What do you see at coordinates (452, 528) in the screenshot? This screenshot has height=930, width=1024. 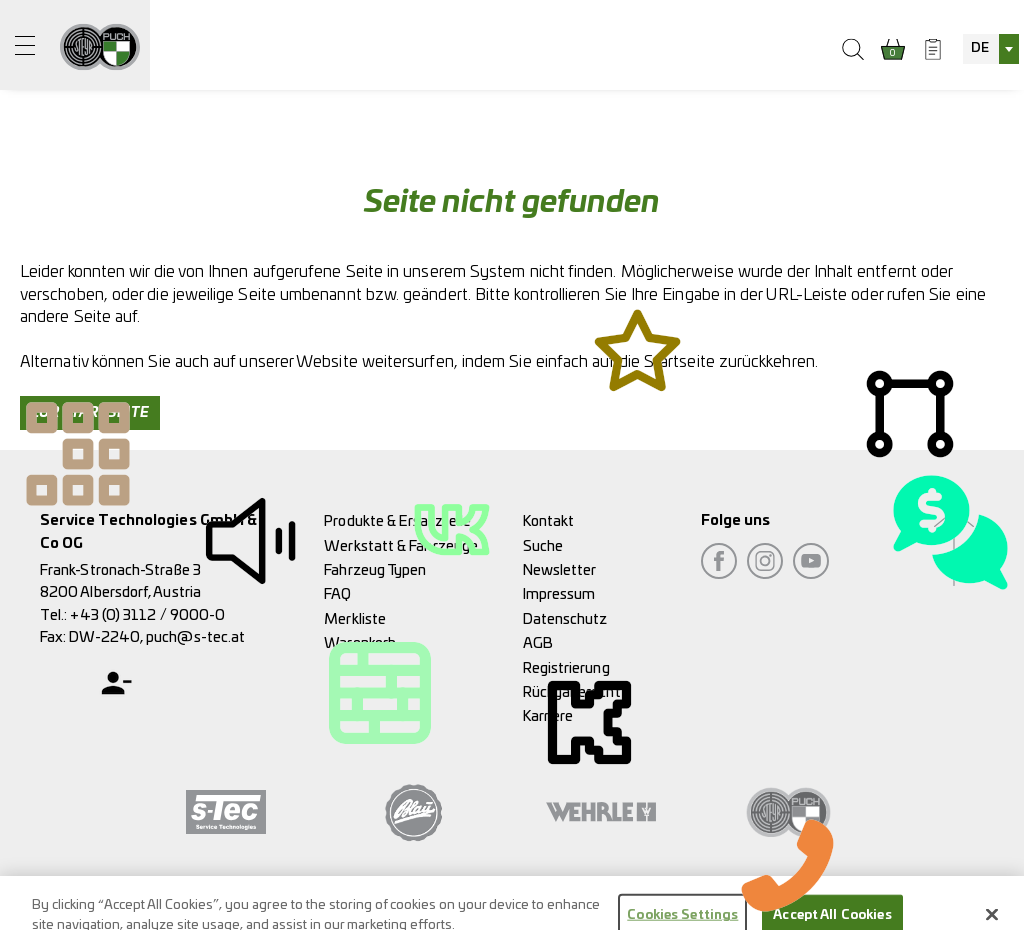 I see `open VK social network` at bounding box center [452, 528].